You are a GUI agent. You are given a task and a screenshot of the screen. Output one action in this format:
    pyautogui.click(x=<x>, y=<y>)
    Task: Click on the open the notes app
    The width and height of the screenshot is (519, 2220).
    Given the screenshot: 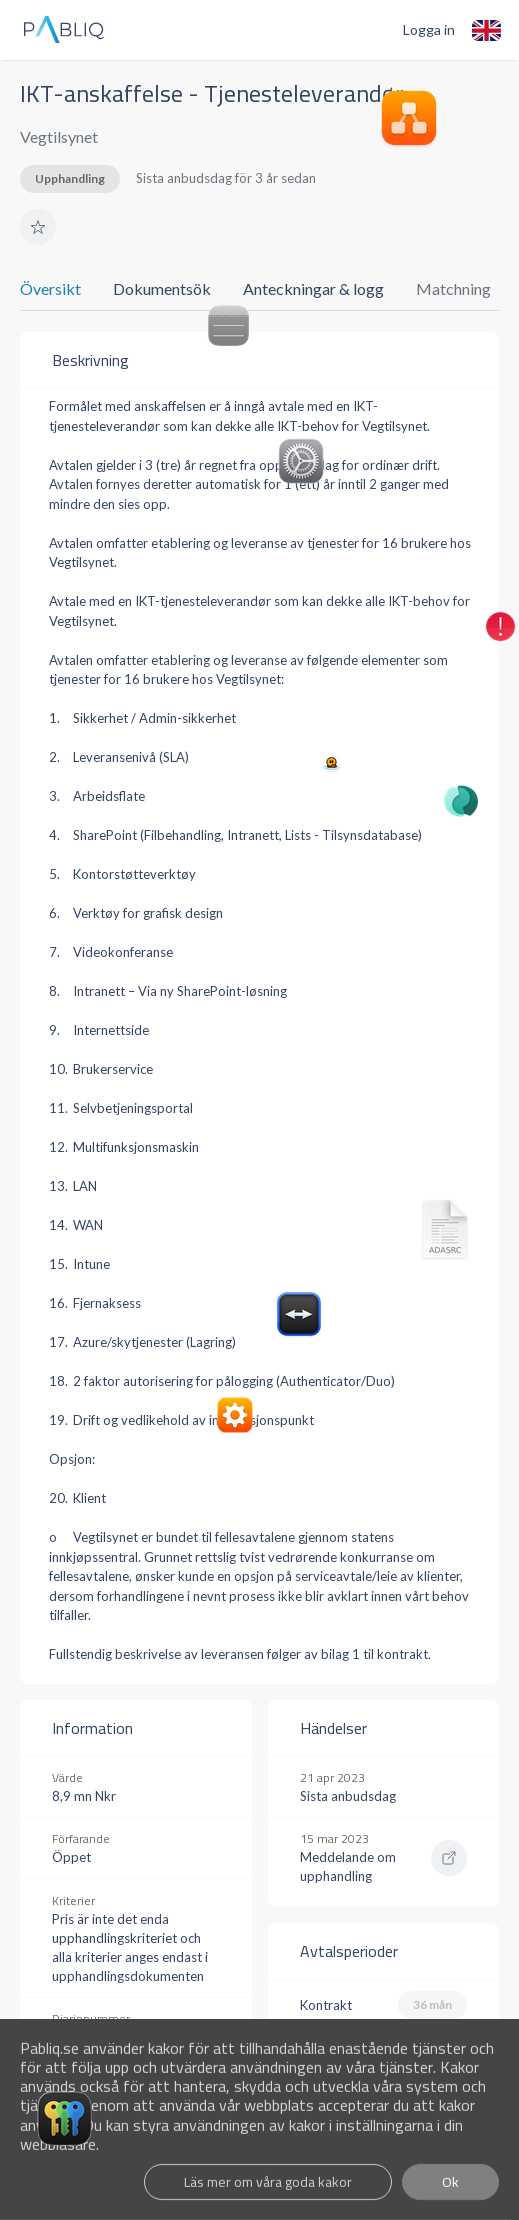 What is the action you would take?
    pyautogui.click(x=228, y=325)
    